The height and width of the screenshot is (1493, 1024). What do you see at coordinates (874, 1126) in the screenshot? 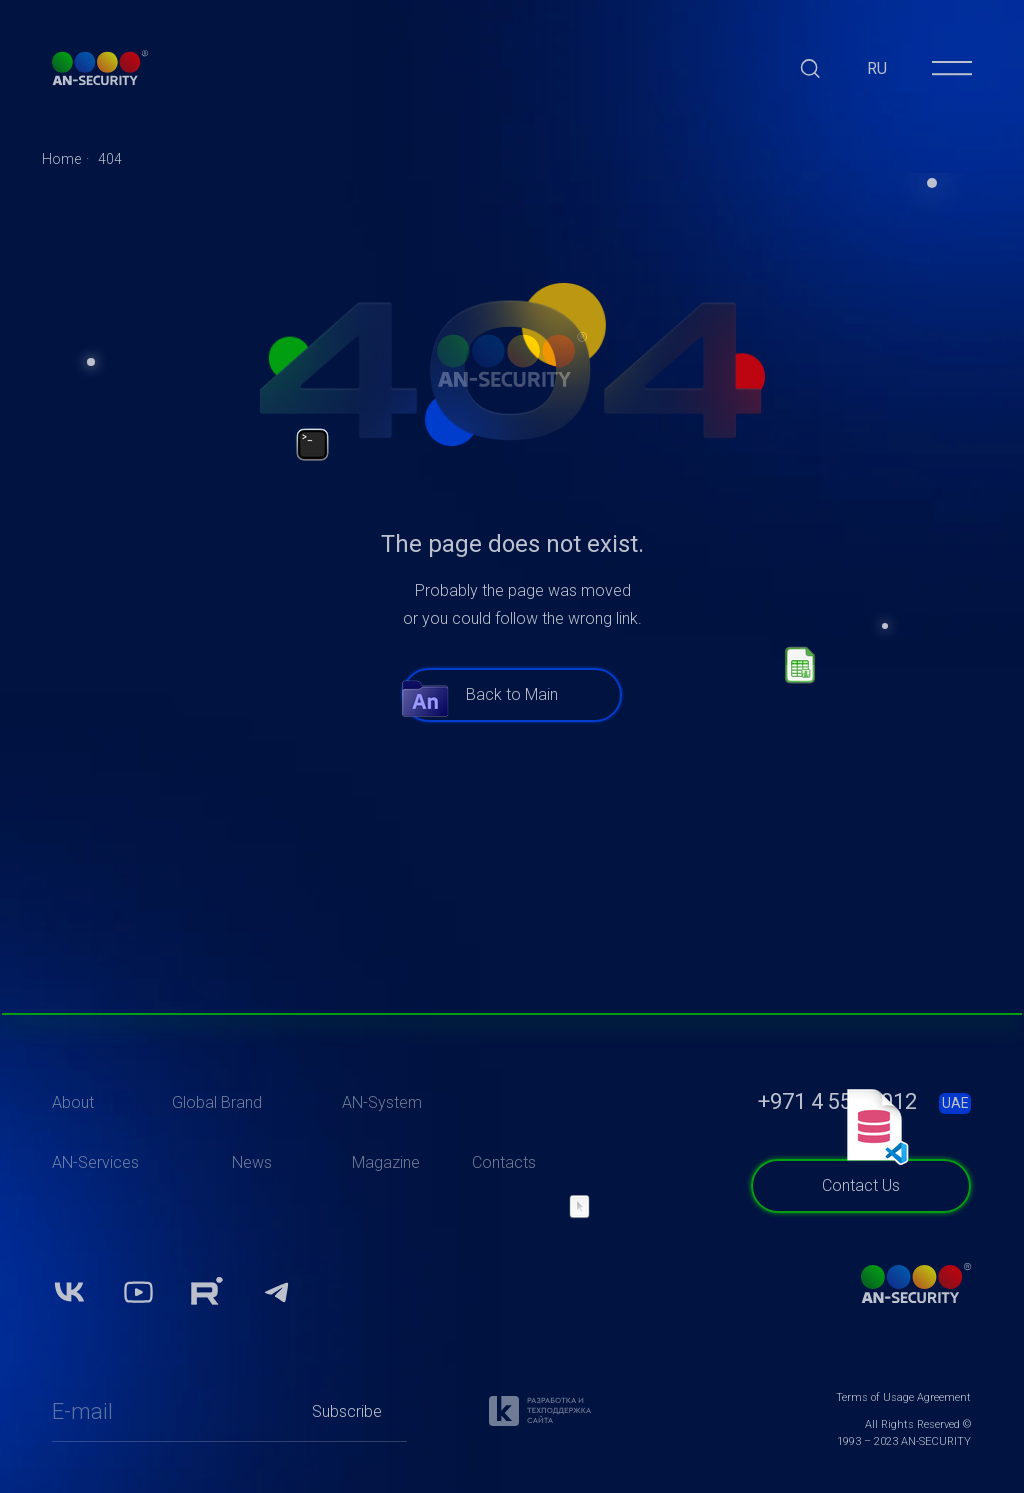
I see `open sql database file in Visual Studio Code` at bounding box center [874, 1126].